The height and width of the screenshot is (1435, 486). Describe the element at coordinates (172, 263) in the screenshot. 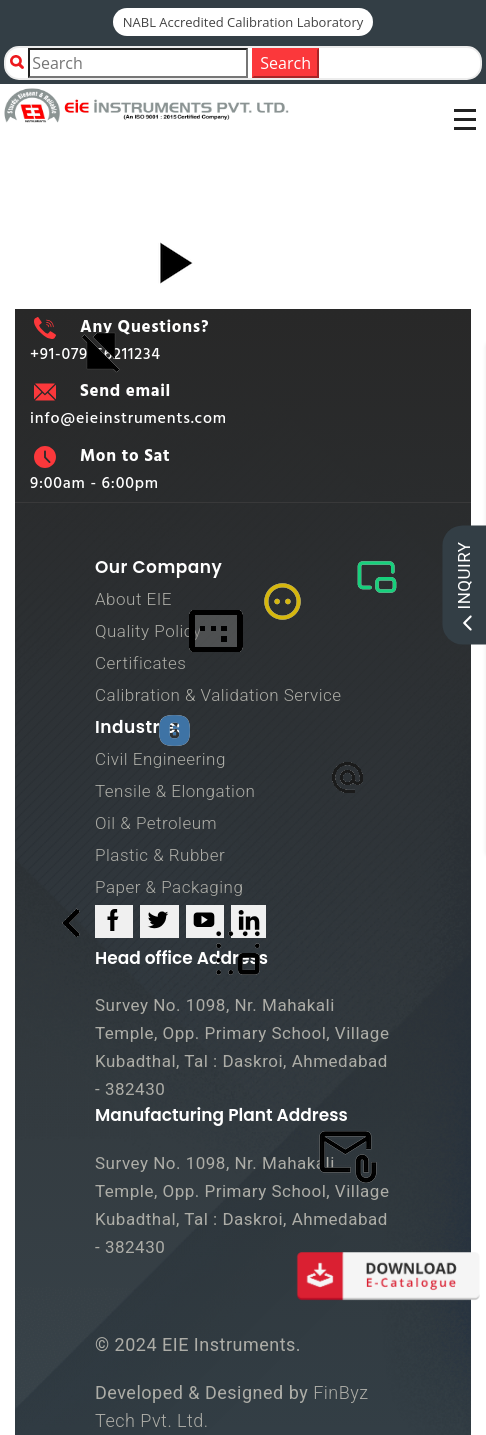

I see `start media playback` at that location.